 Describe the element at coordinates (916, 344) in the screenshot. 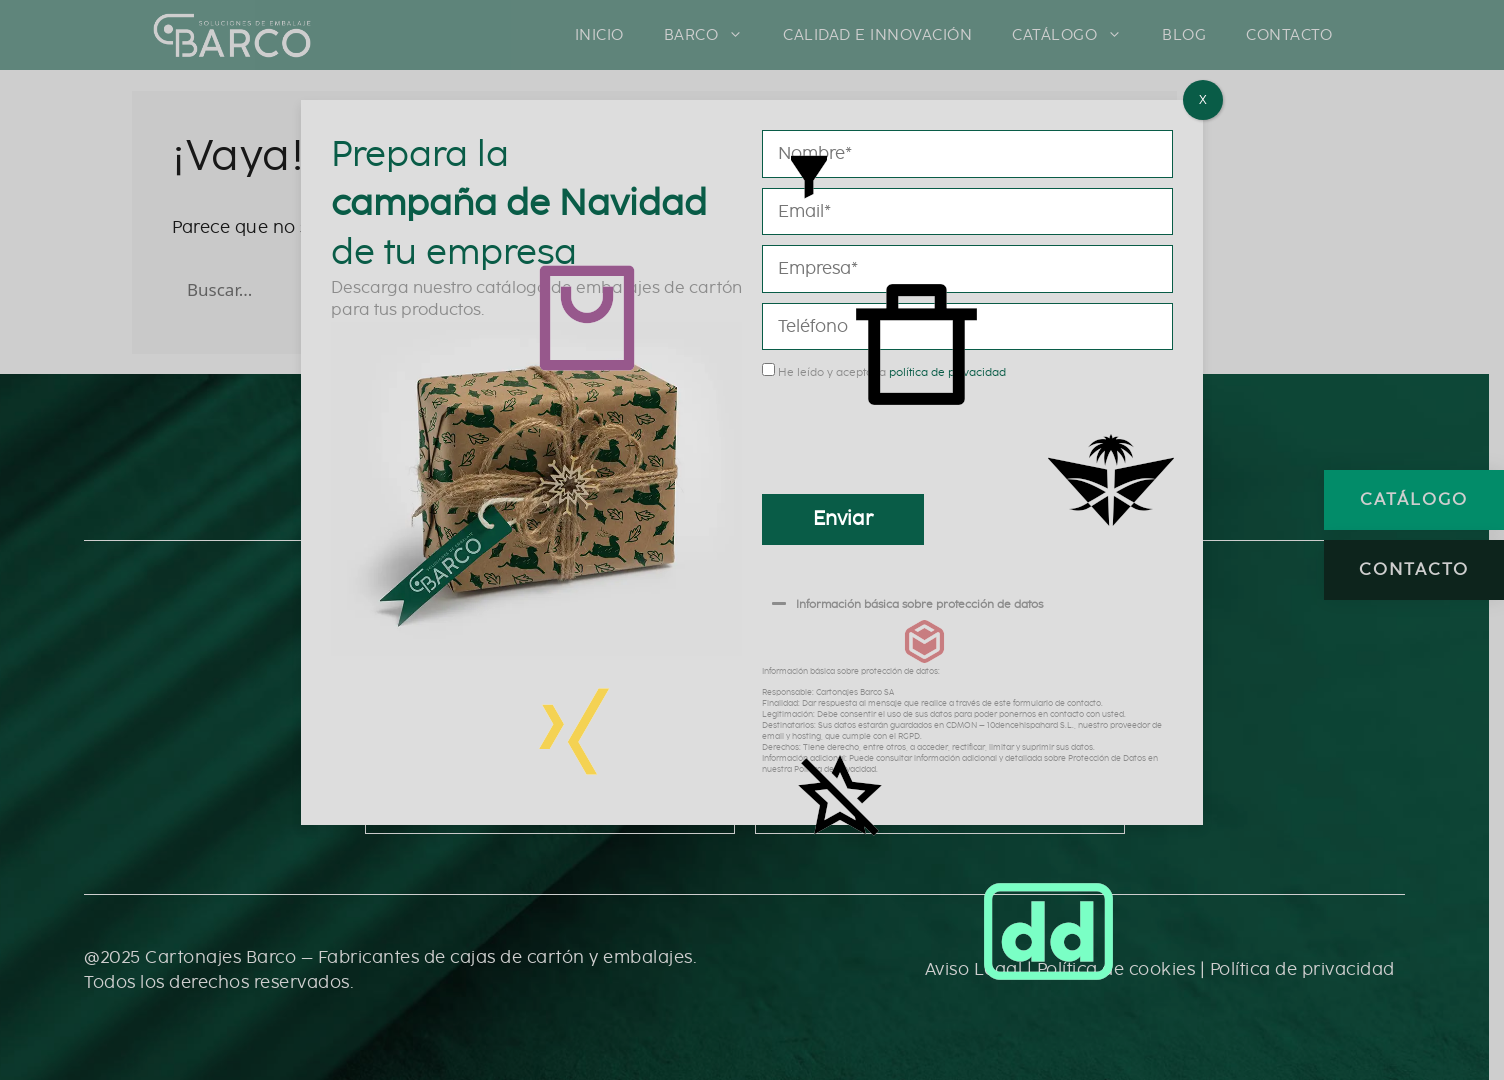

I see `delete selected item` at that location.